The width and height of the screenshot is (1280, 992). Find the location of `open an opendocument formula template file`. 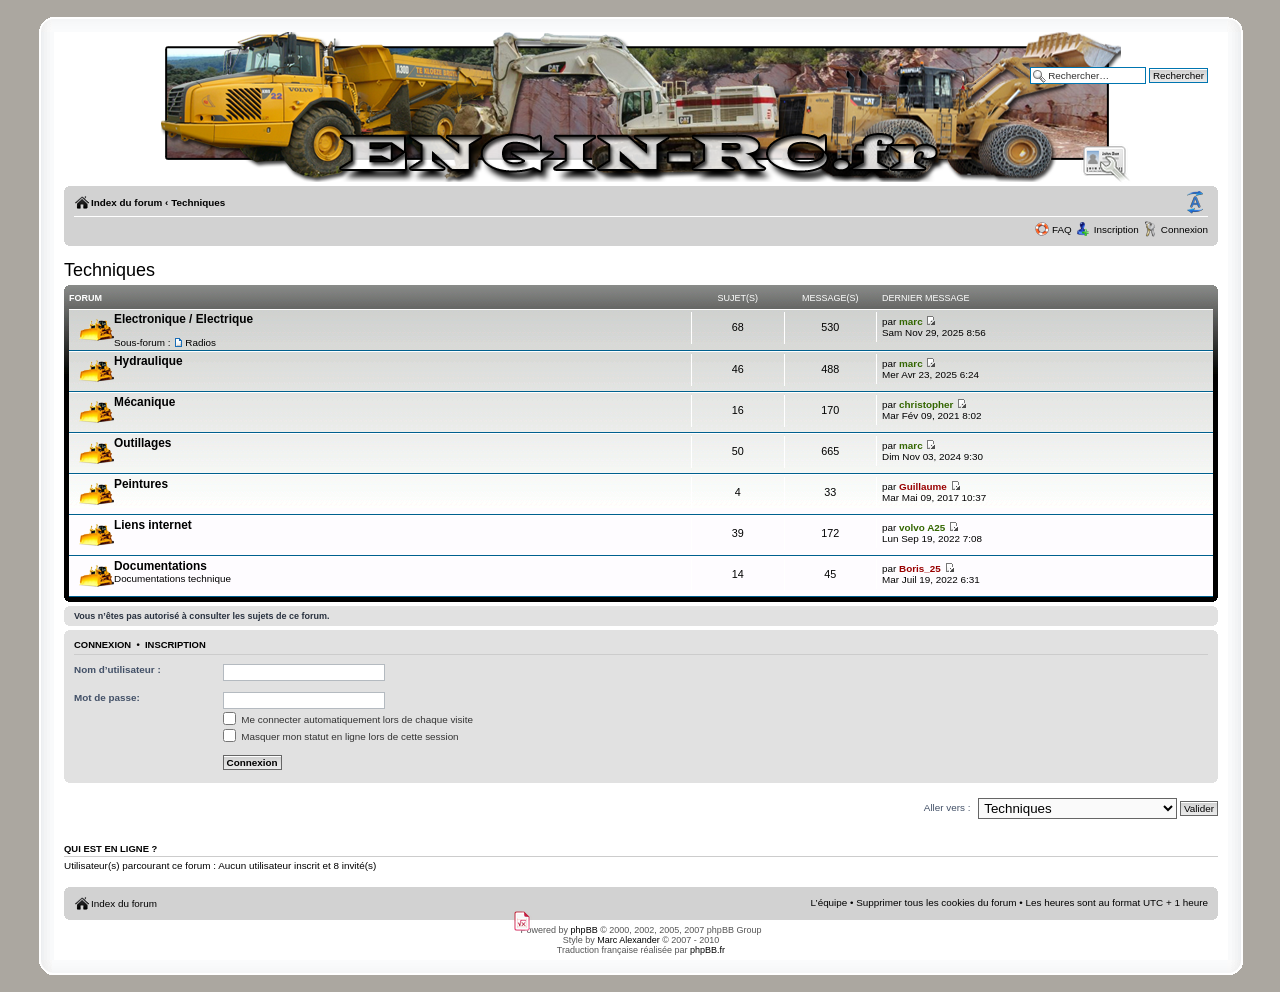

open an opendocument formula template file is located at coordinates (522, 921).